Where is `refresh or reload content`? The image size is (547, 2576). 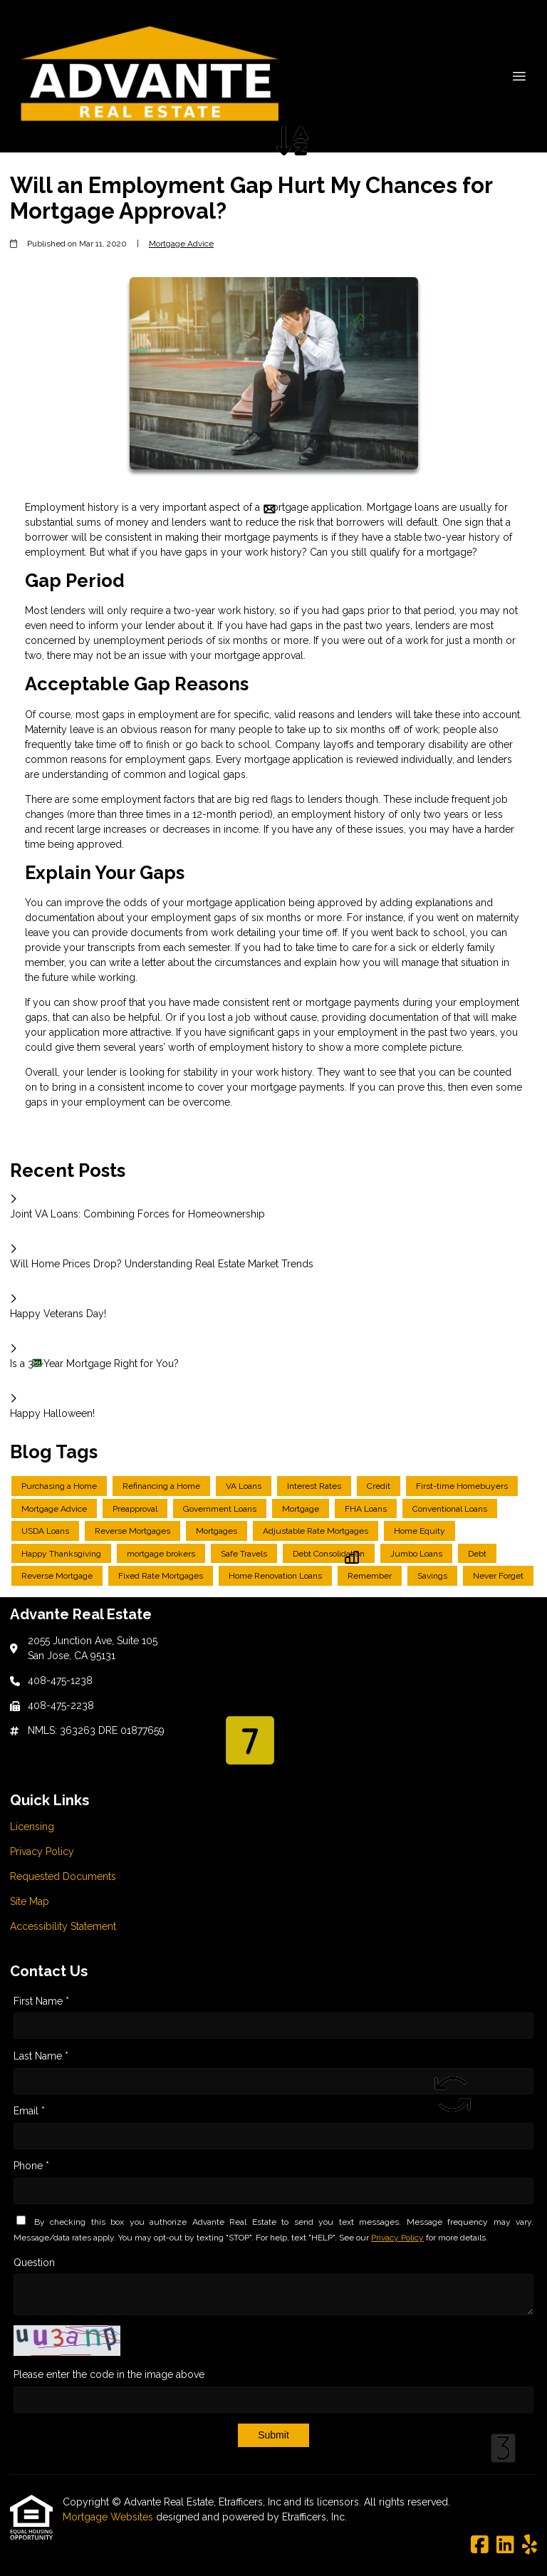 refresh or reload content is located at coordinates (452, 2094).